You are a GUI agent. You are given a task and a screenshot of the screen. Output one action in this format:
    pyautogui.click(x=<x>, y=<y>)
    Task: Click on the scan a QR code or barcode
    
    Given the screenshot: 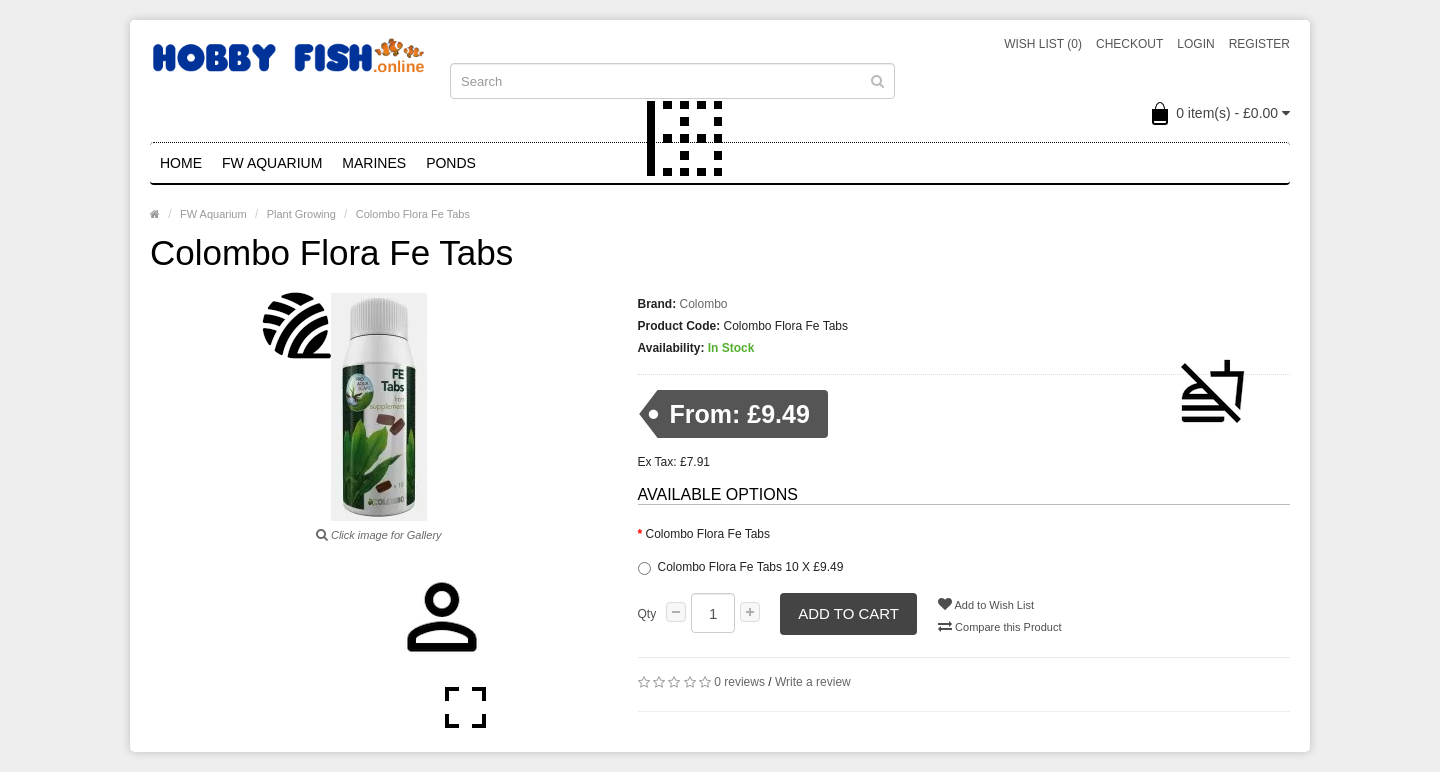 What is the action you would take?
    pyautogui.click(x=465, y=707)
    